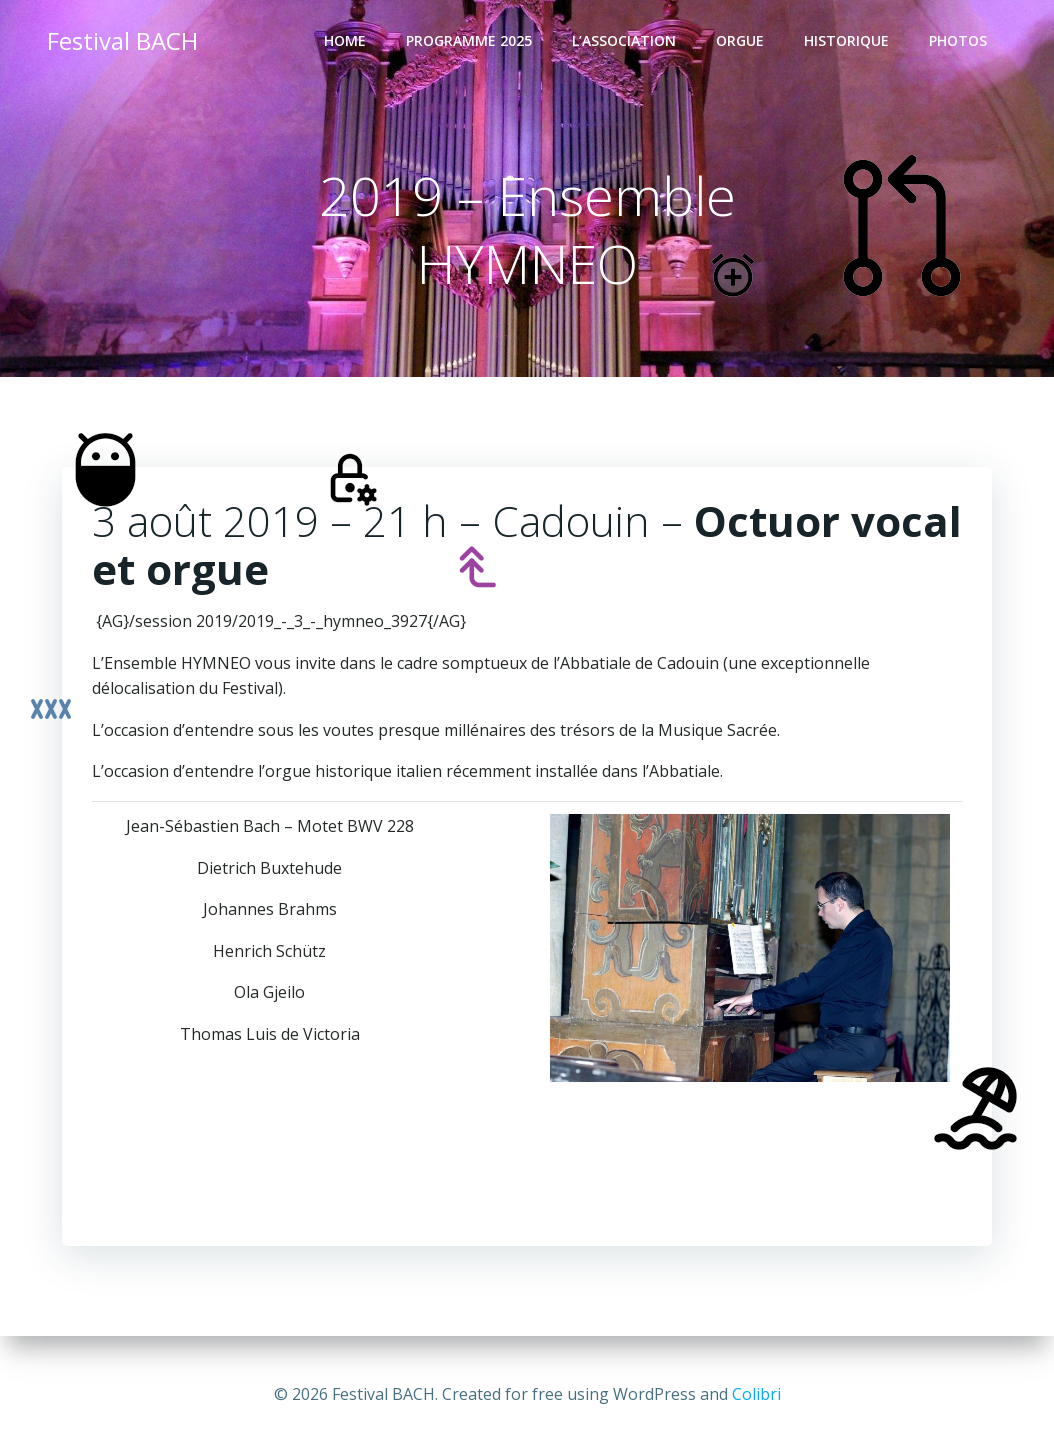 The height and width of the screenshot is (1454, 1054). I want to click on view beach or coastal locations, so click(975, 1108).